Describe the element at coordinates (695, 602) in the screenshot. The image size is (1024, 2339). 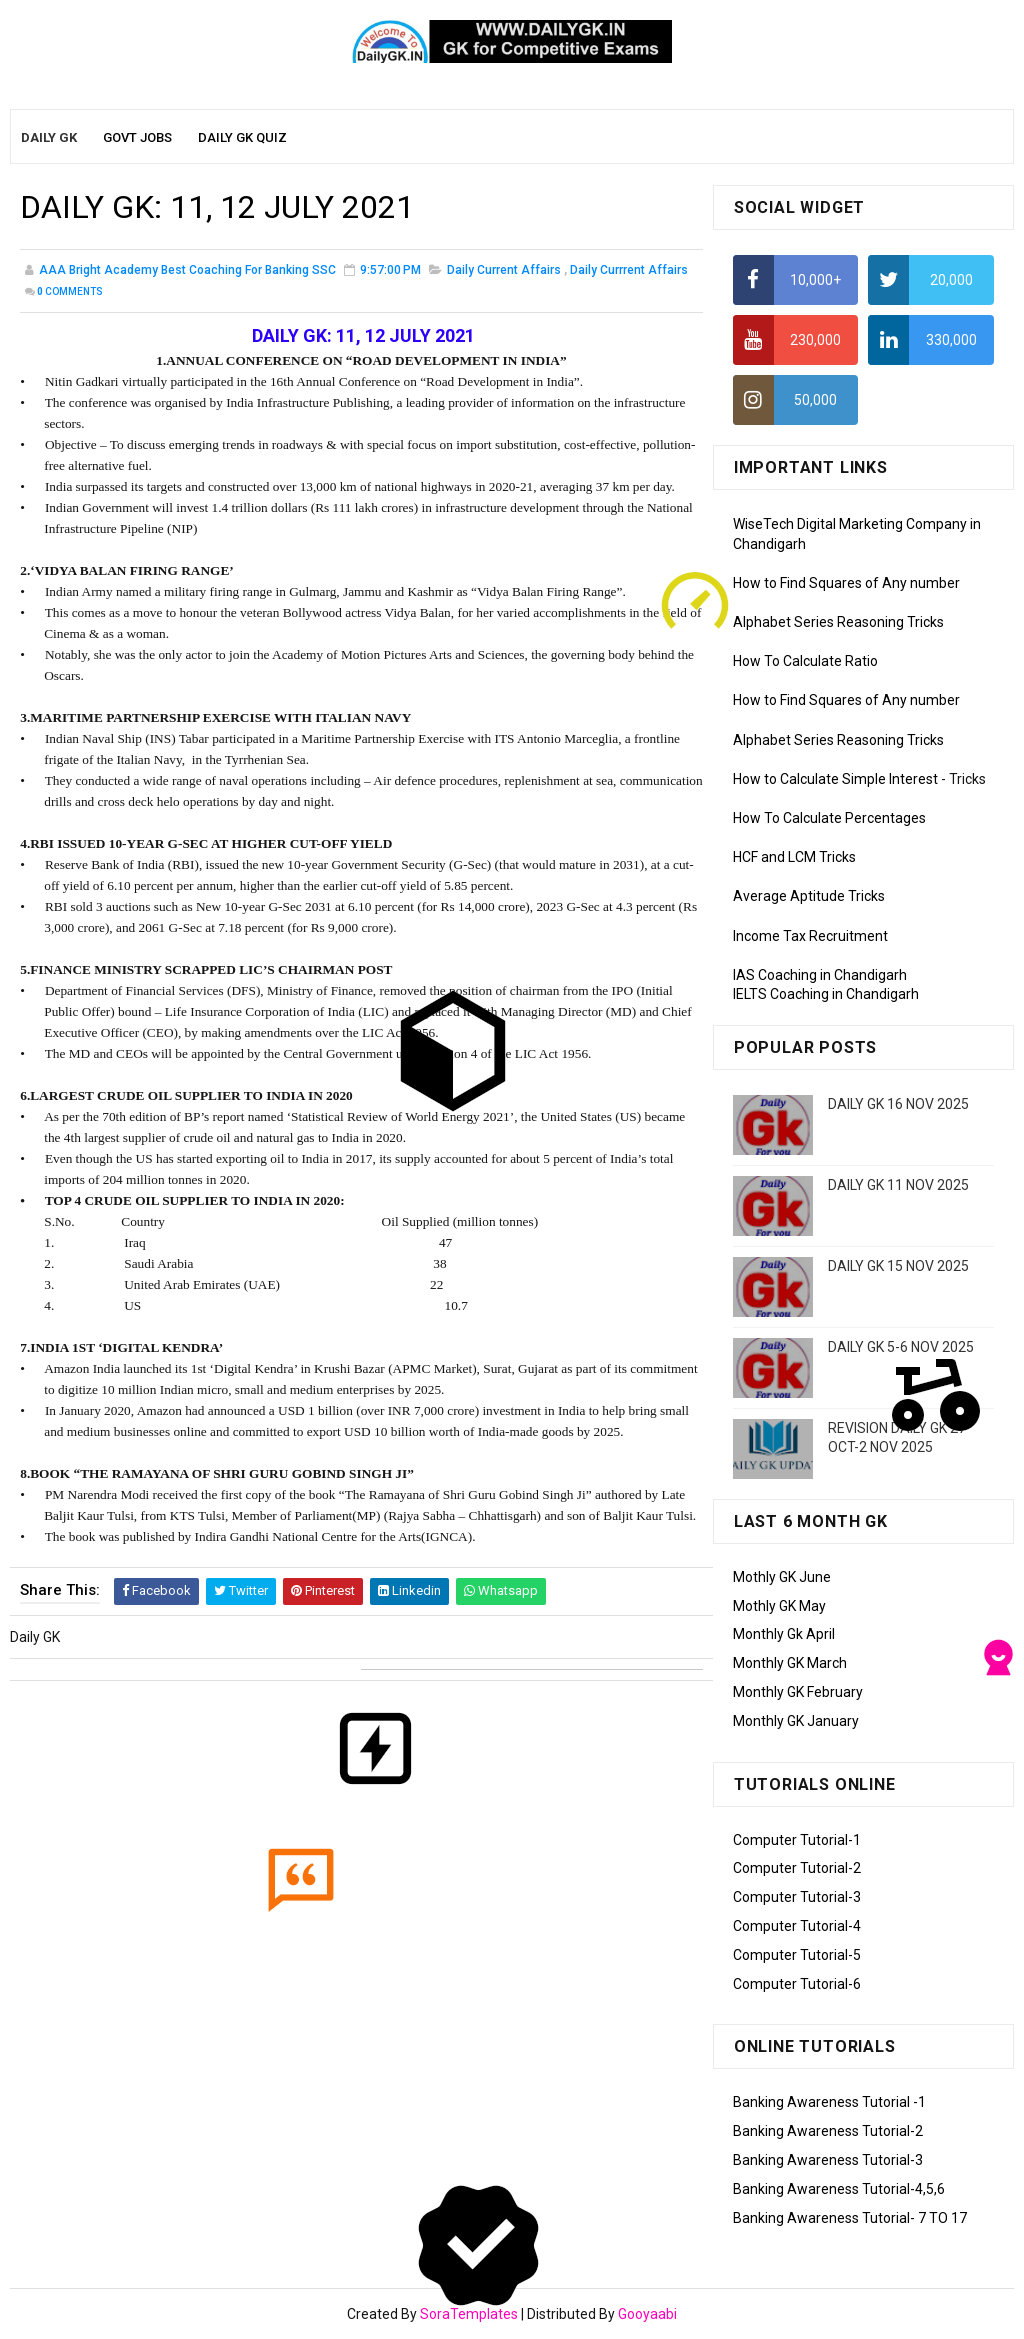
I see `increase playback speed` at that location.